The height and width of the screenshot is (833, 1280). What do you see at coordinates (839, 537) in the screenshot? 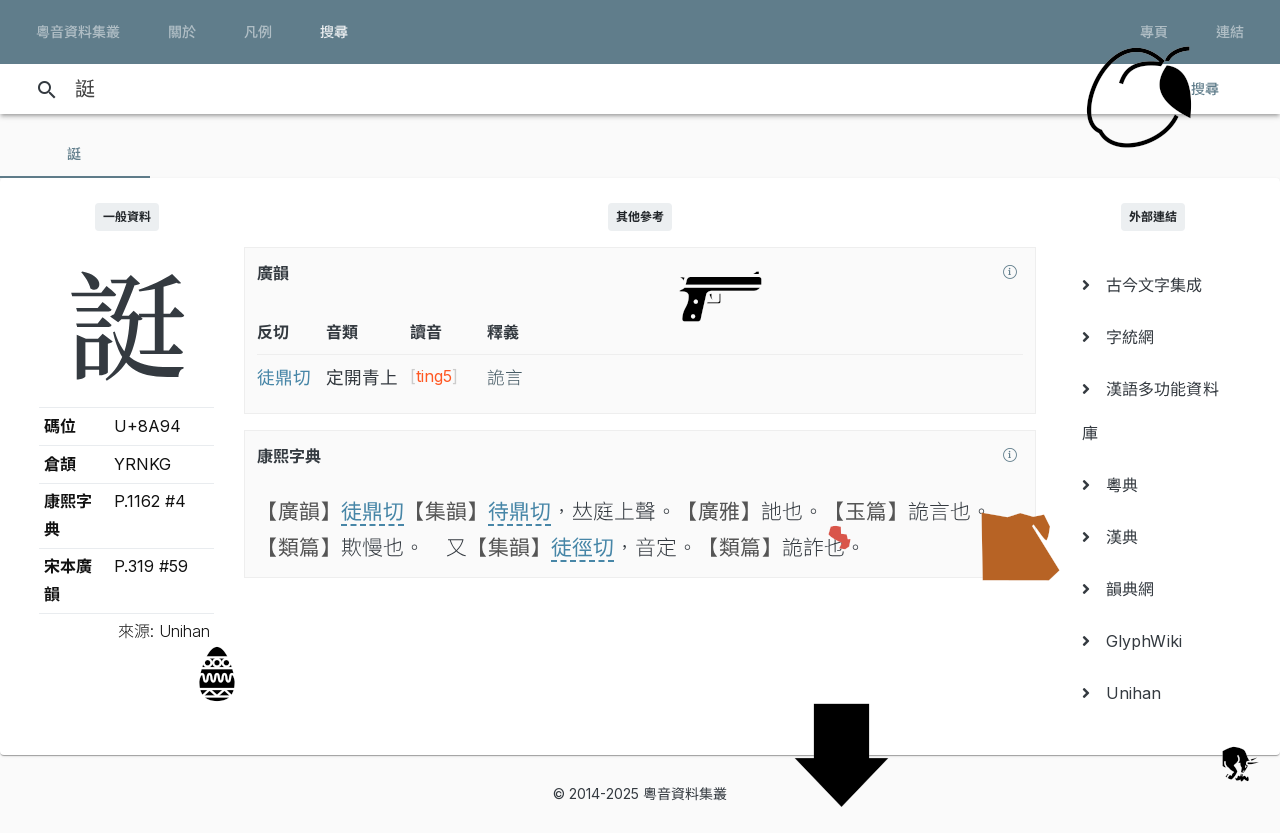
I see `select Paraguay as your country or region` at bounding box center [839, 537].